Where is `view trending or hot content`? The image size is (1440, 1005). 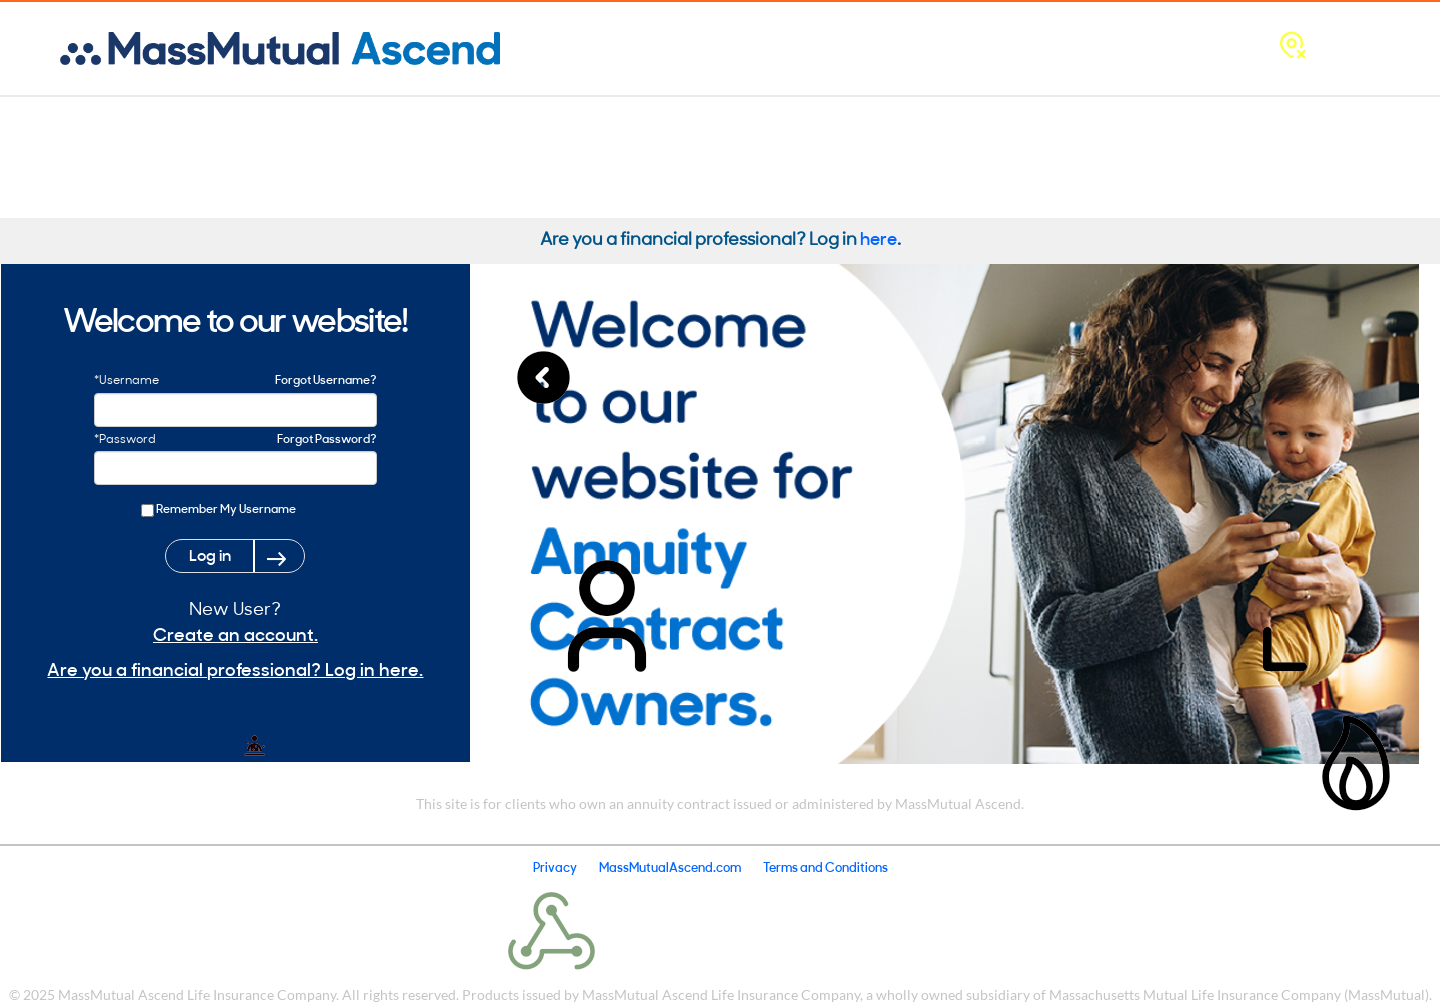
view trending or hot content is located at coordinates (1356, 763).